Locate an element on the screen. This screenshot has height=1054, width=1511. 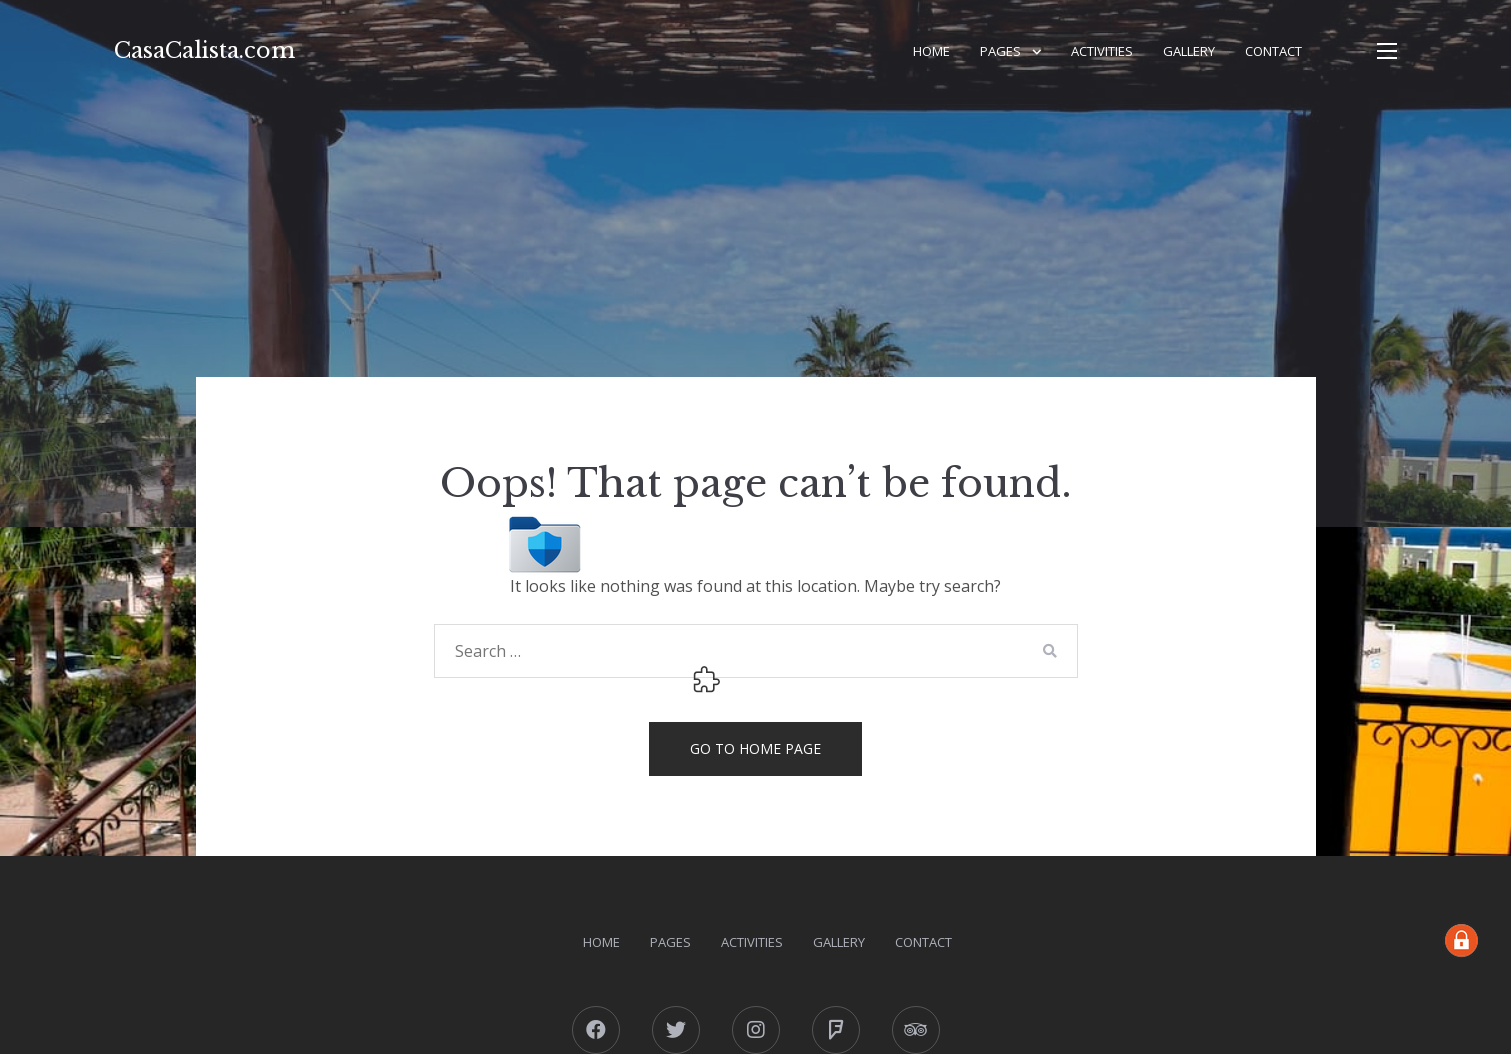
open microsoft defender security files folder is located at coordinates (544, 546).